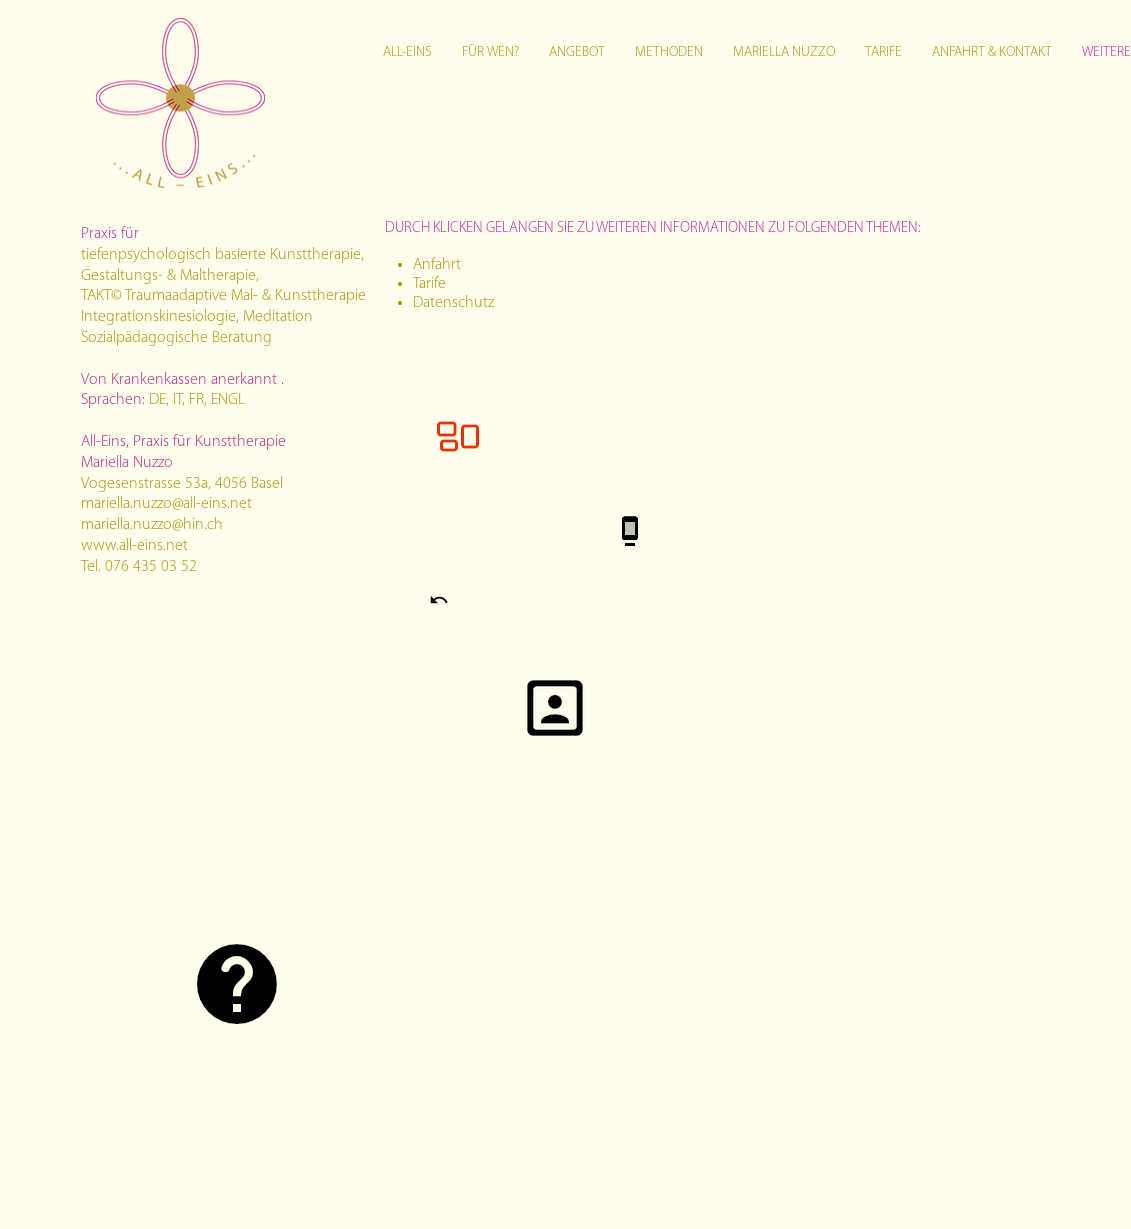 This screenshot has width=1131, height=1229. Describe the element at coordinates (237, 984) in the screenshot. I see `access help or support` at that location.